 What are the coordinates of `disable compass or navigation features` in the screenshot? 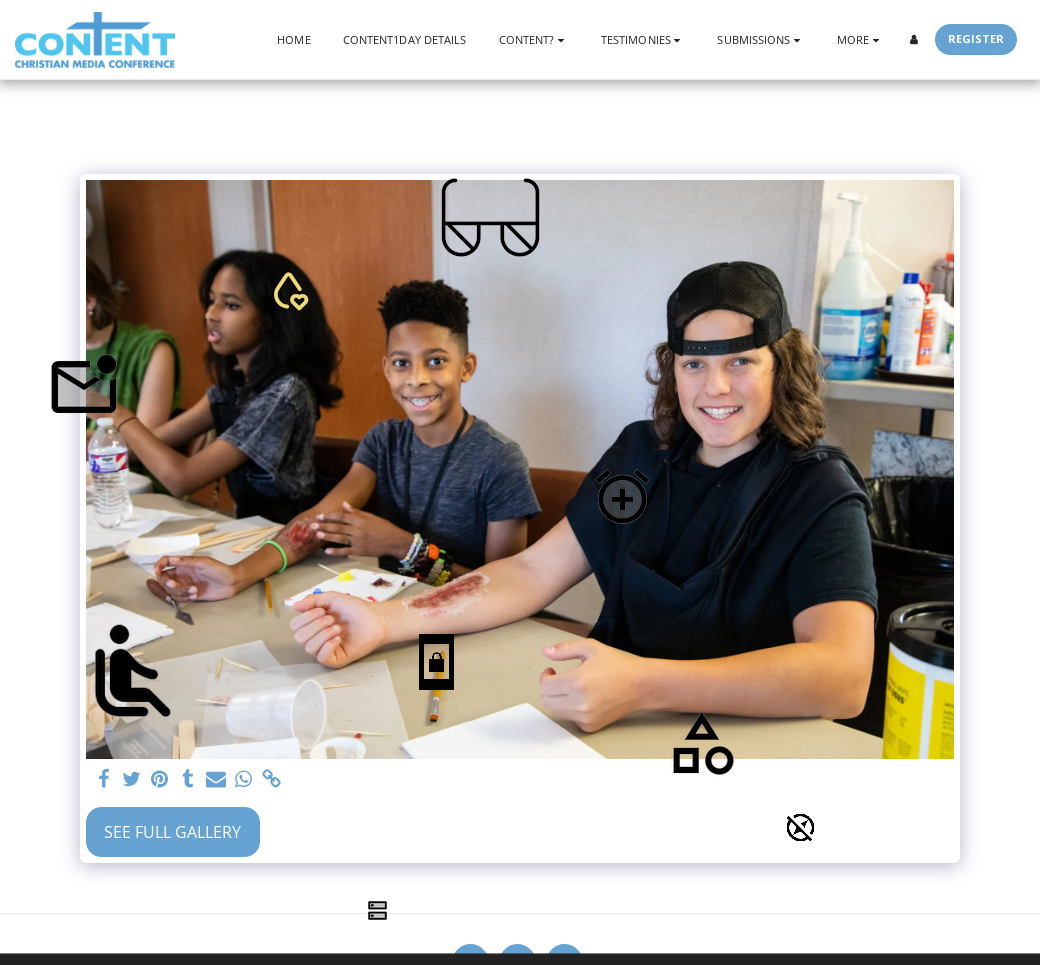 It's located at (800, 827).